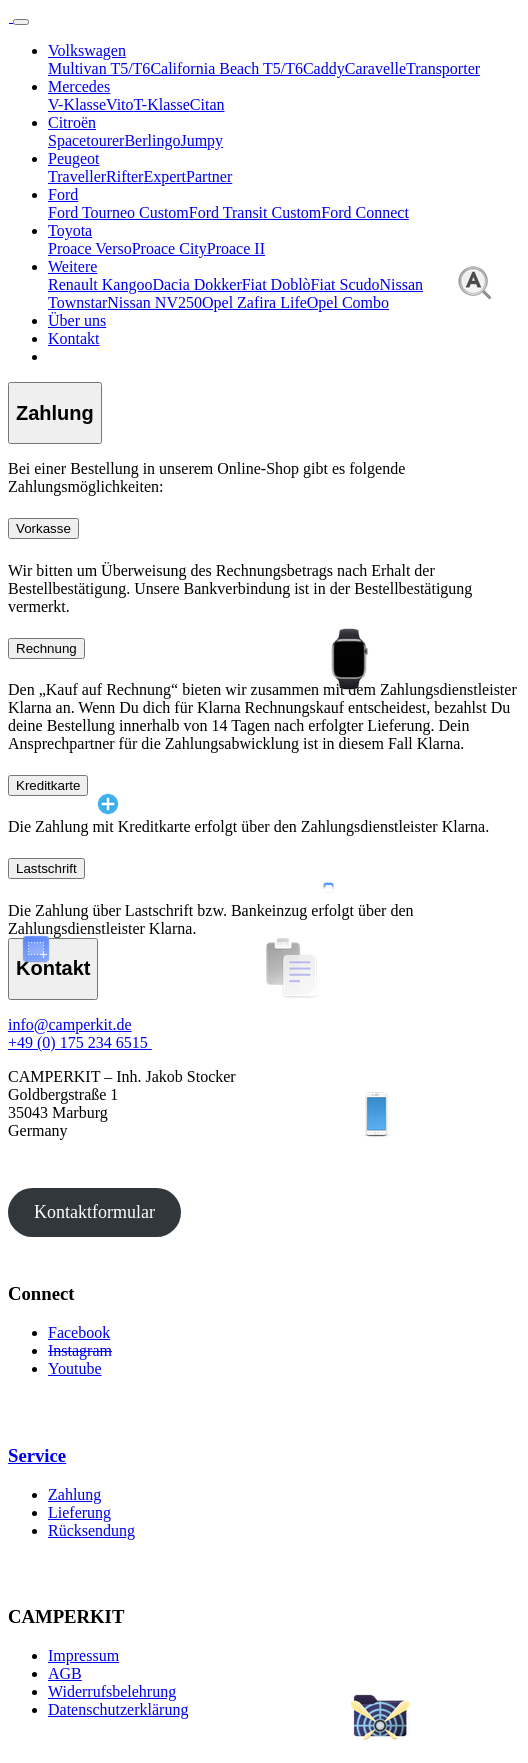 This screenshot has width=528, height=1763. What do you see at coordinates (108, 804) in the screenshot?
I see `indicates a newly added item or file` at bounding box center [108, 804].